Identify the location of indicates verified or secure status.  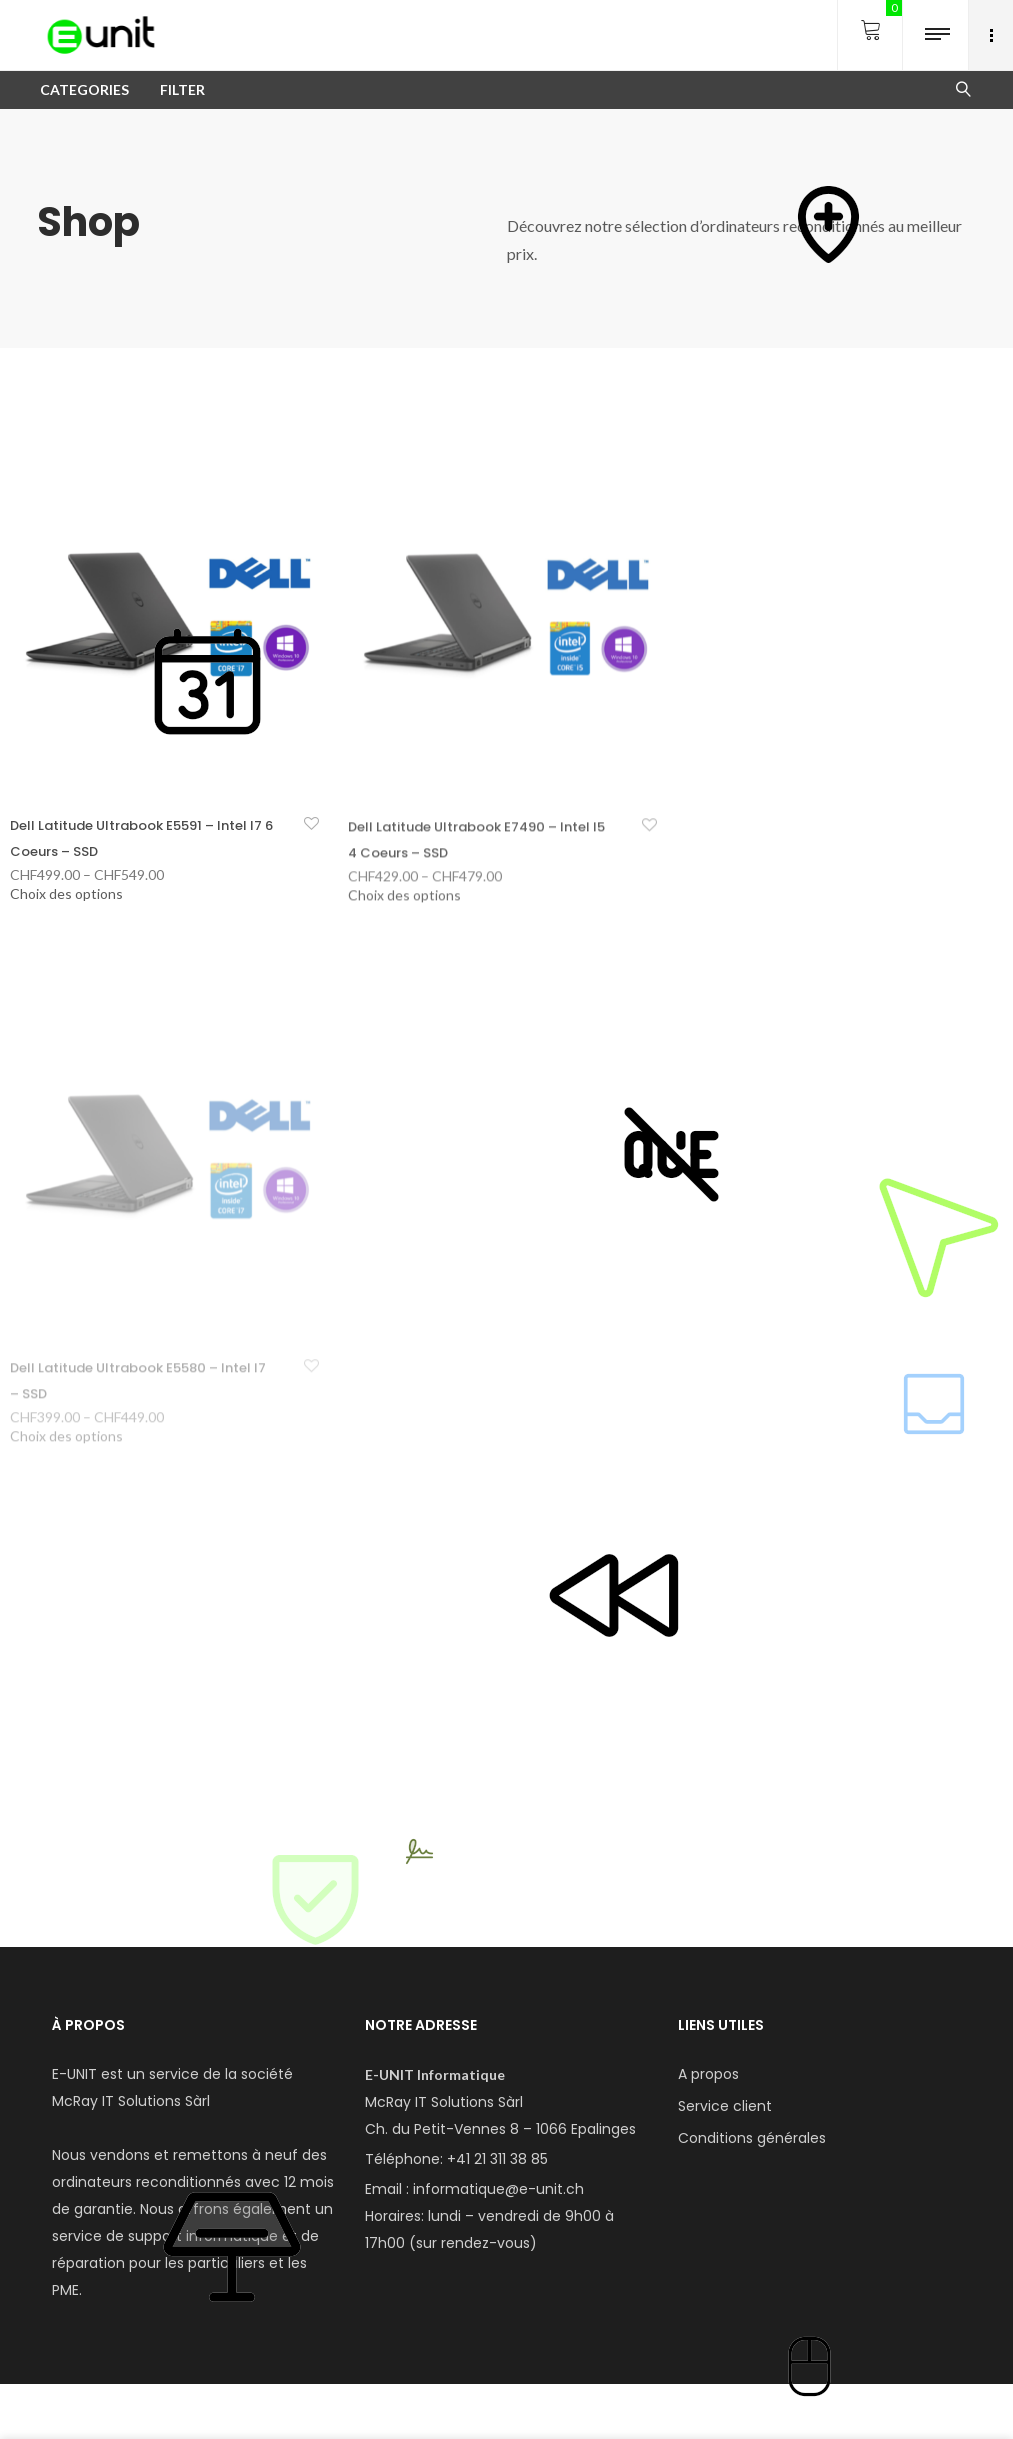
(315, 1894).